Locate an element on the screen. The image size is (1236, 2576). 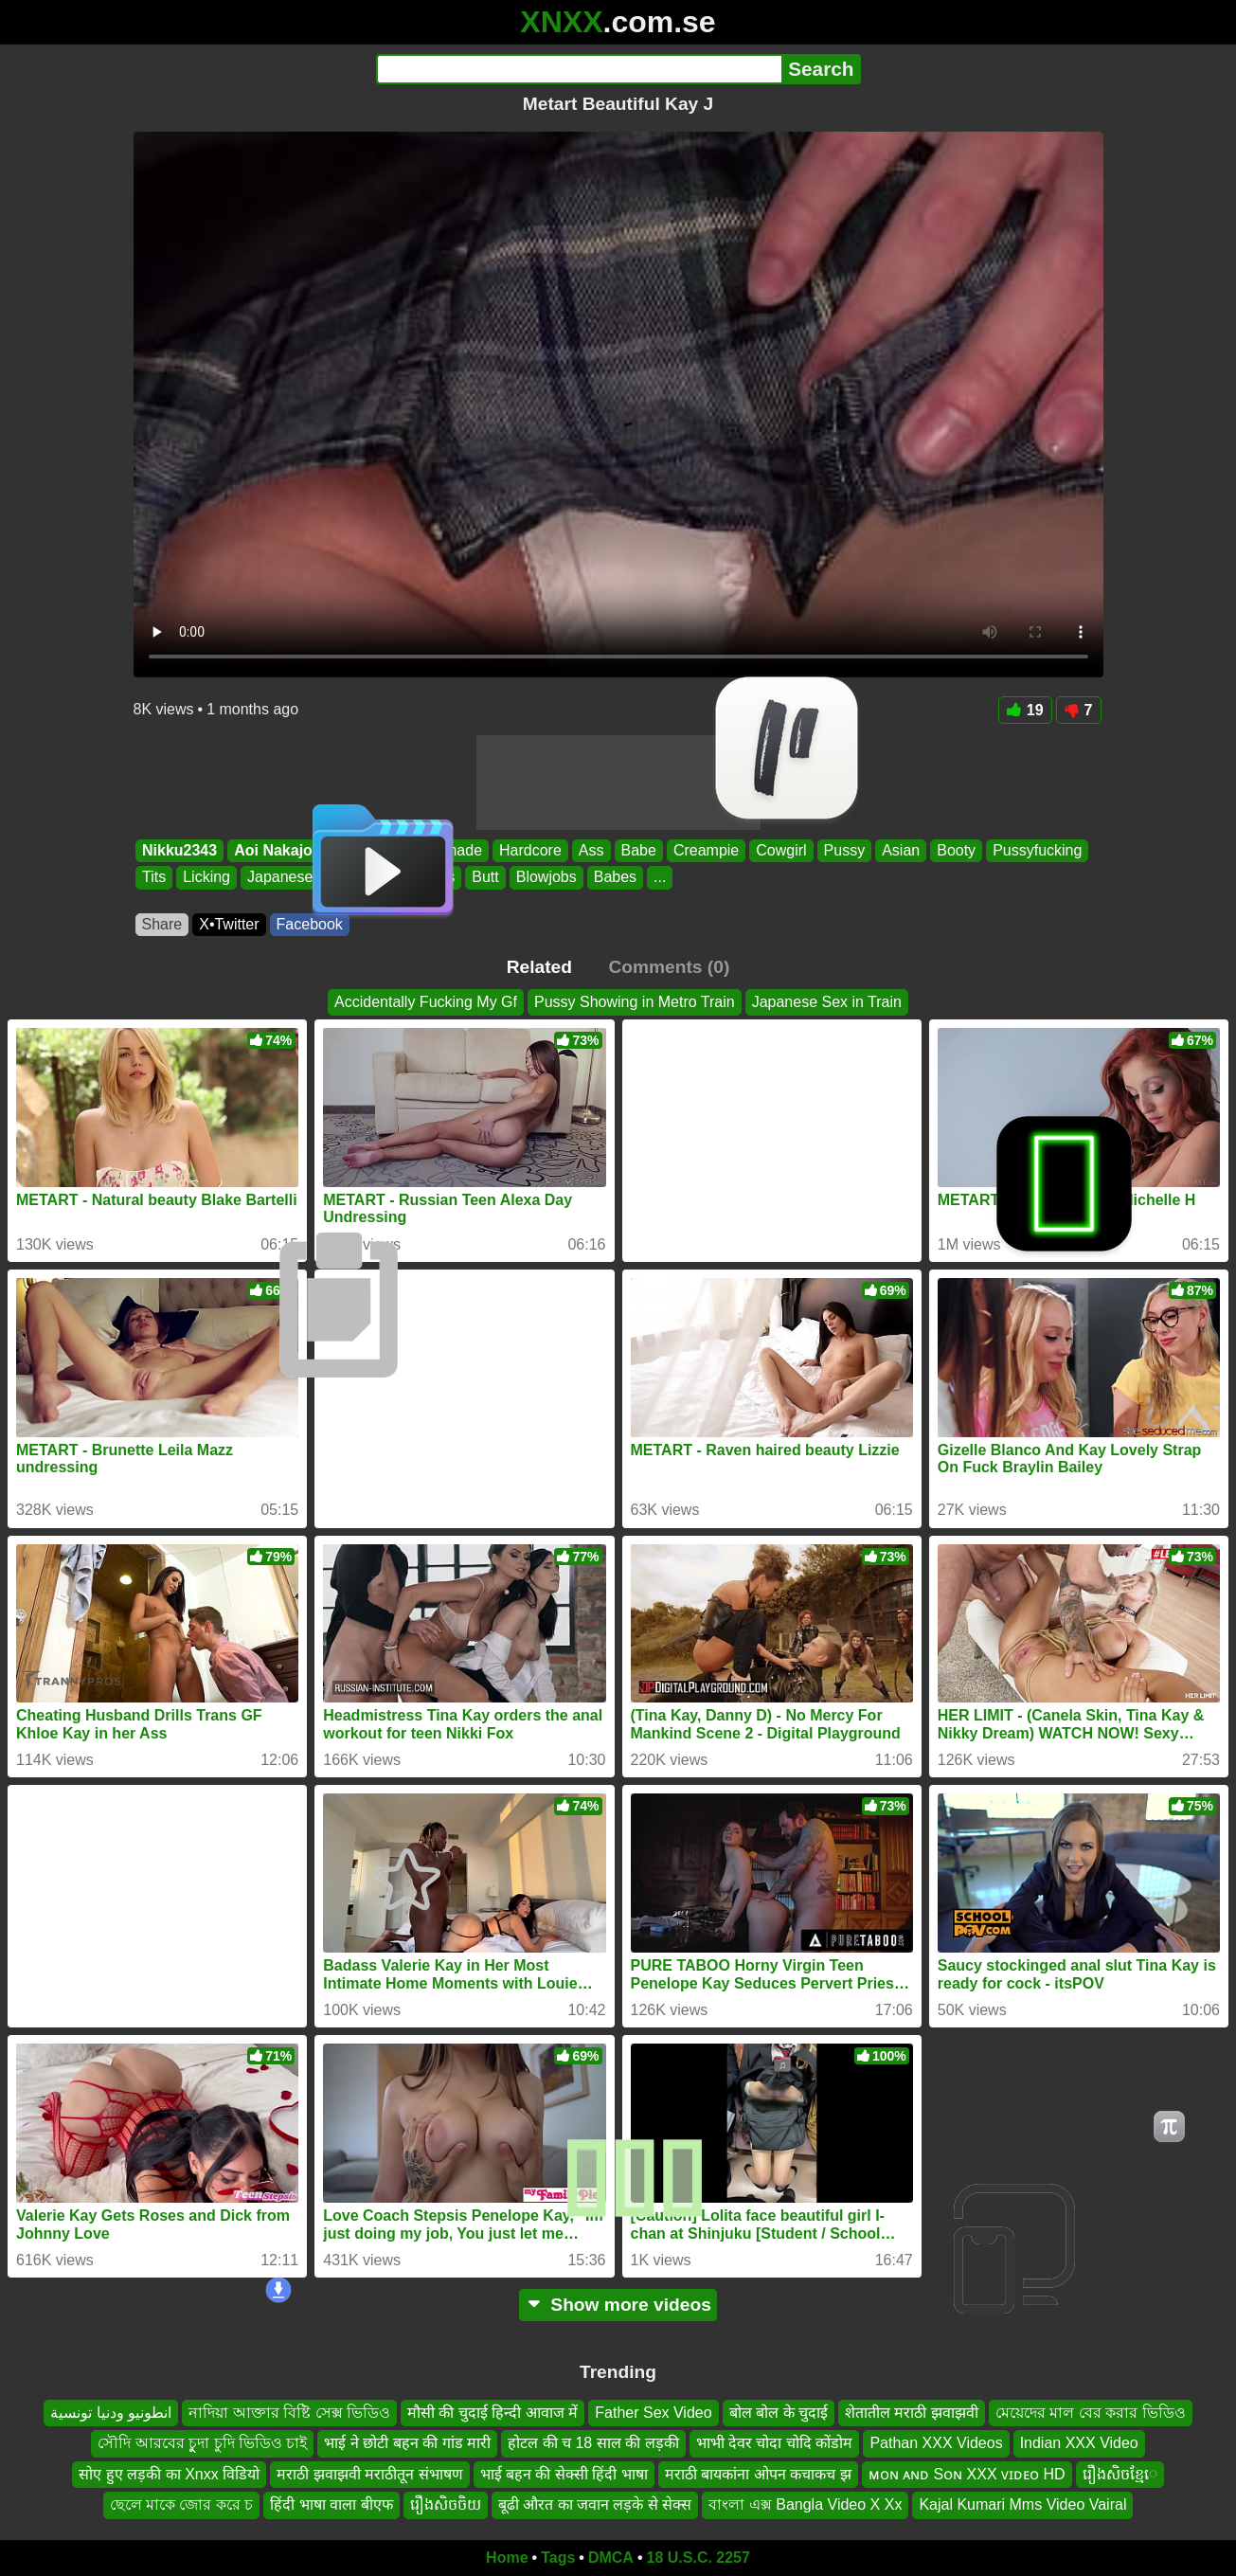
open your movies folder is located at coordinates (382, 863).